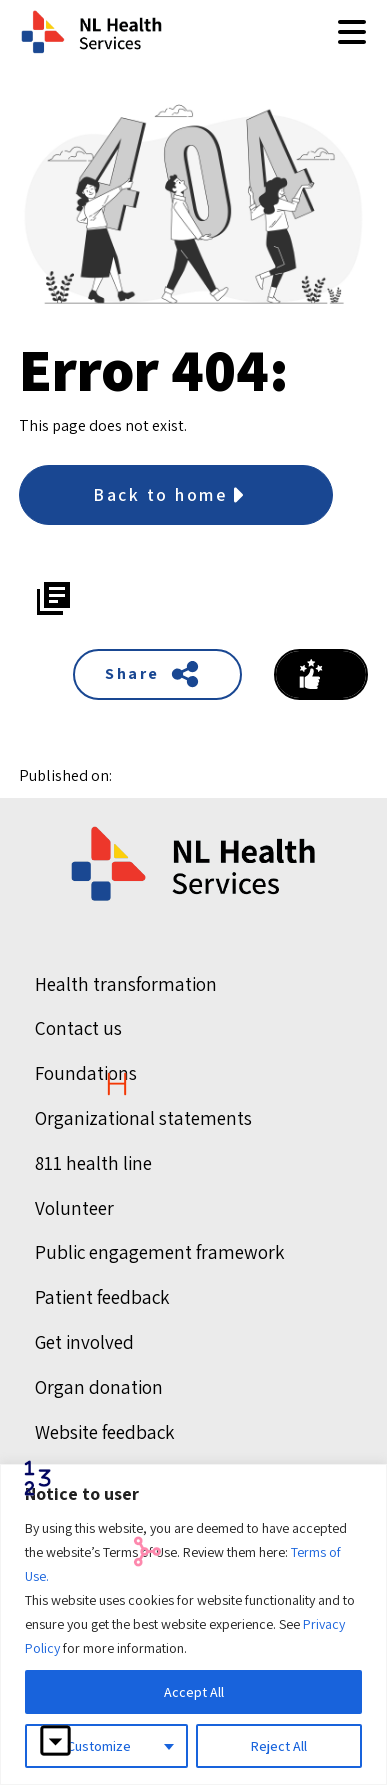 This screenshot has width=387, height=1785. What do you see at coordinates (53, 598) in the screenshot?
I see `access your document library` at bounding box center [53, 598].